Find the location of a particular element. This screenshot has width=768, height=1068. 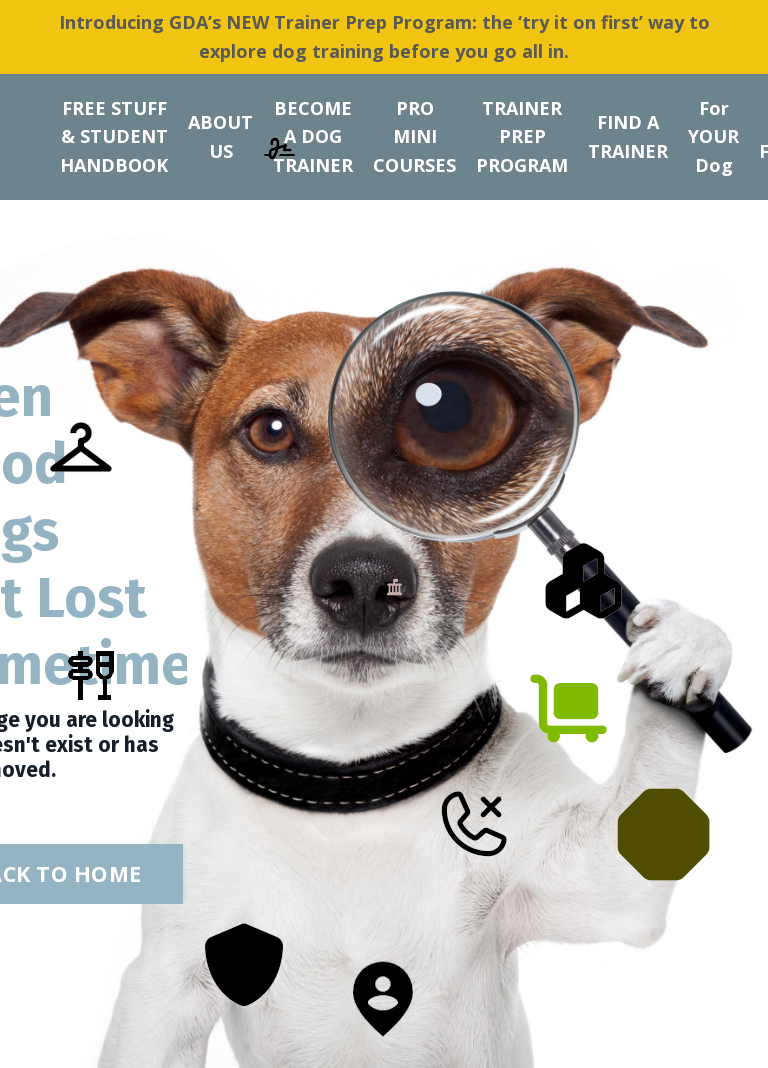

stop or halt action indicator is located at coordinates (663, 834).